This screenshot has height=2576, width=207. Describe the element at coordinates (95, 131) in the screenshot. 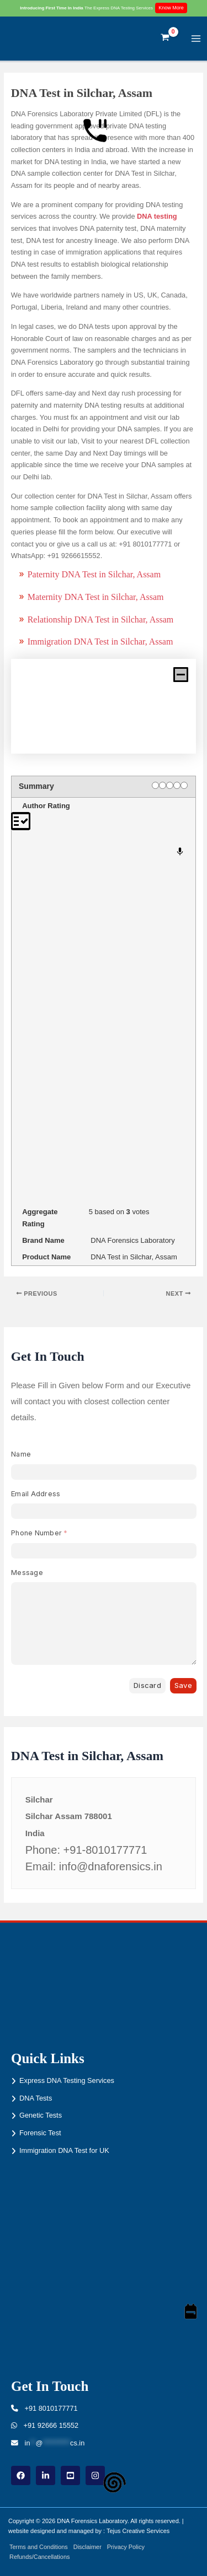

I see `call on hold` at that location.